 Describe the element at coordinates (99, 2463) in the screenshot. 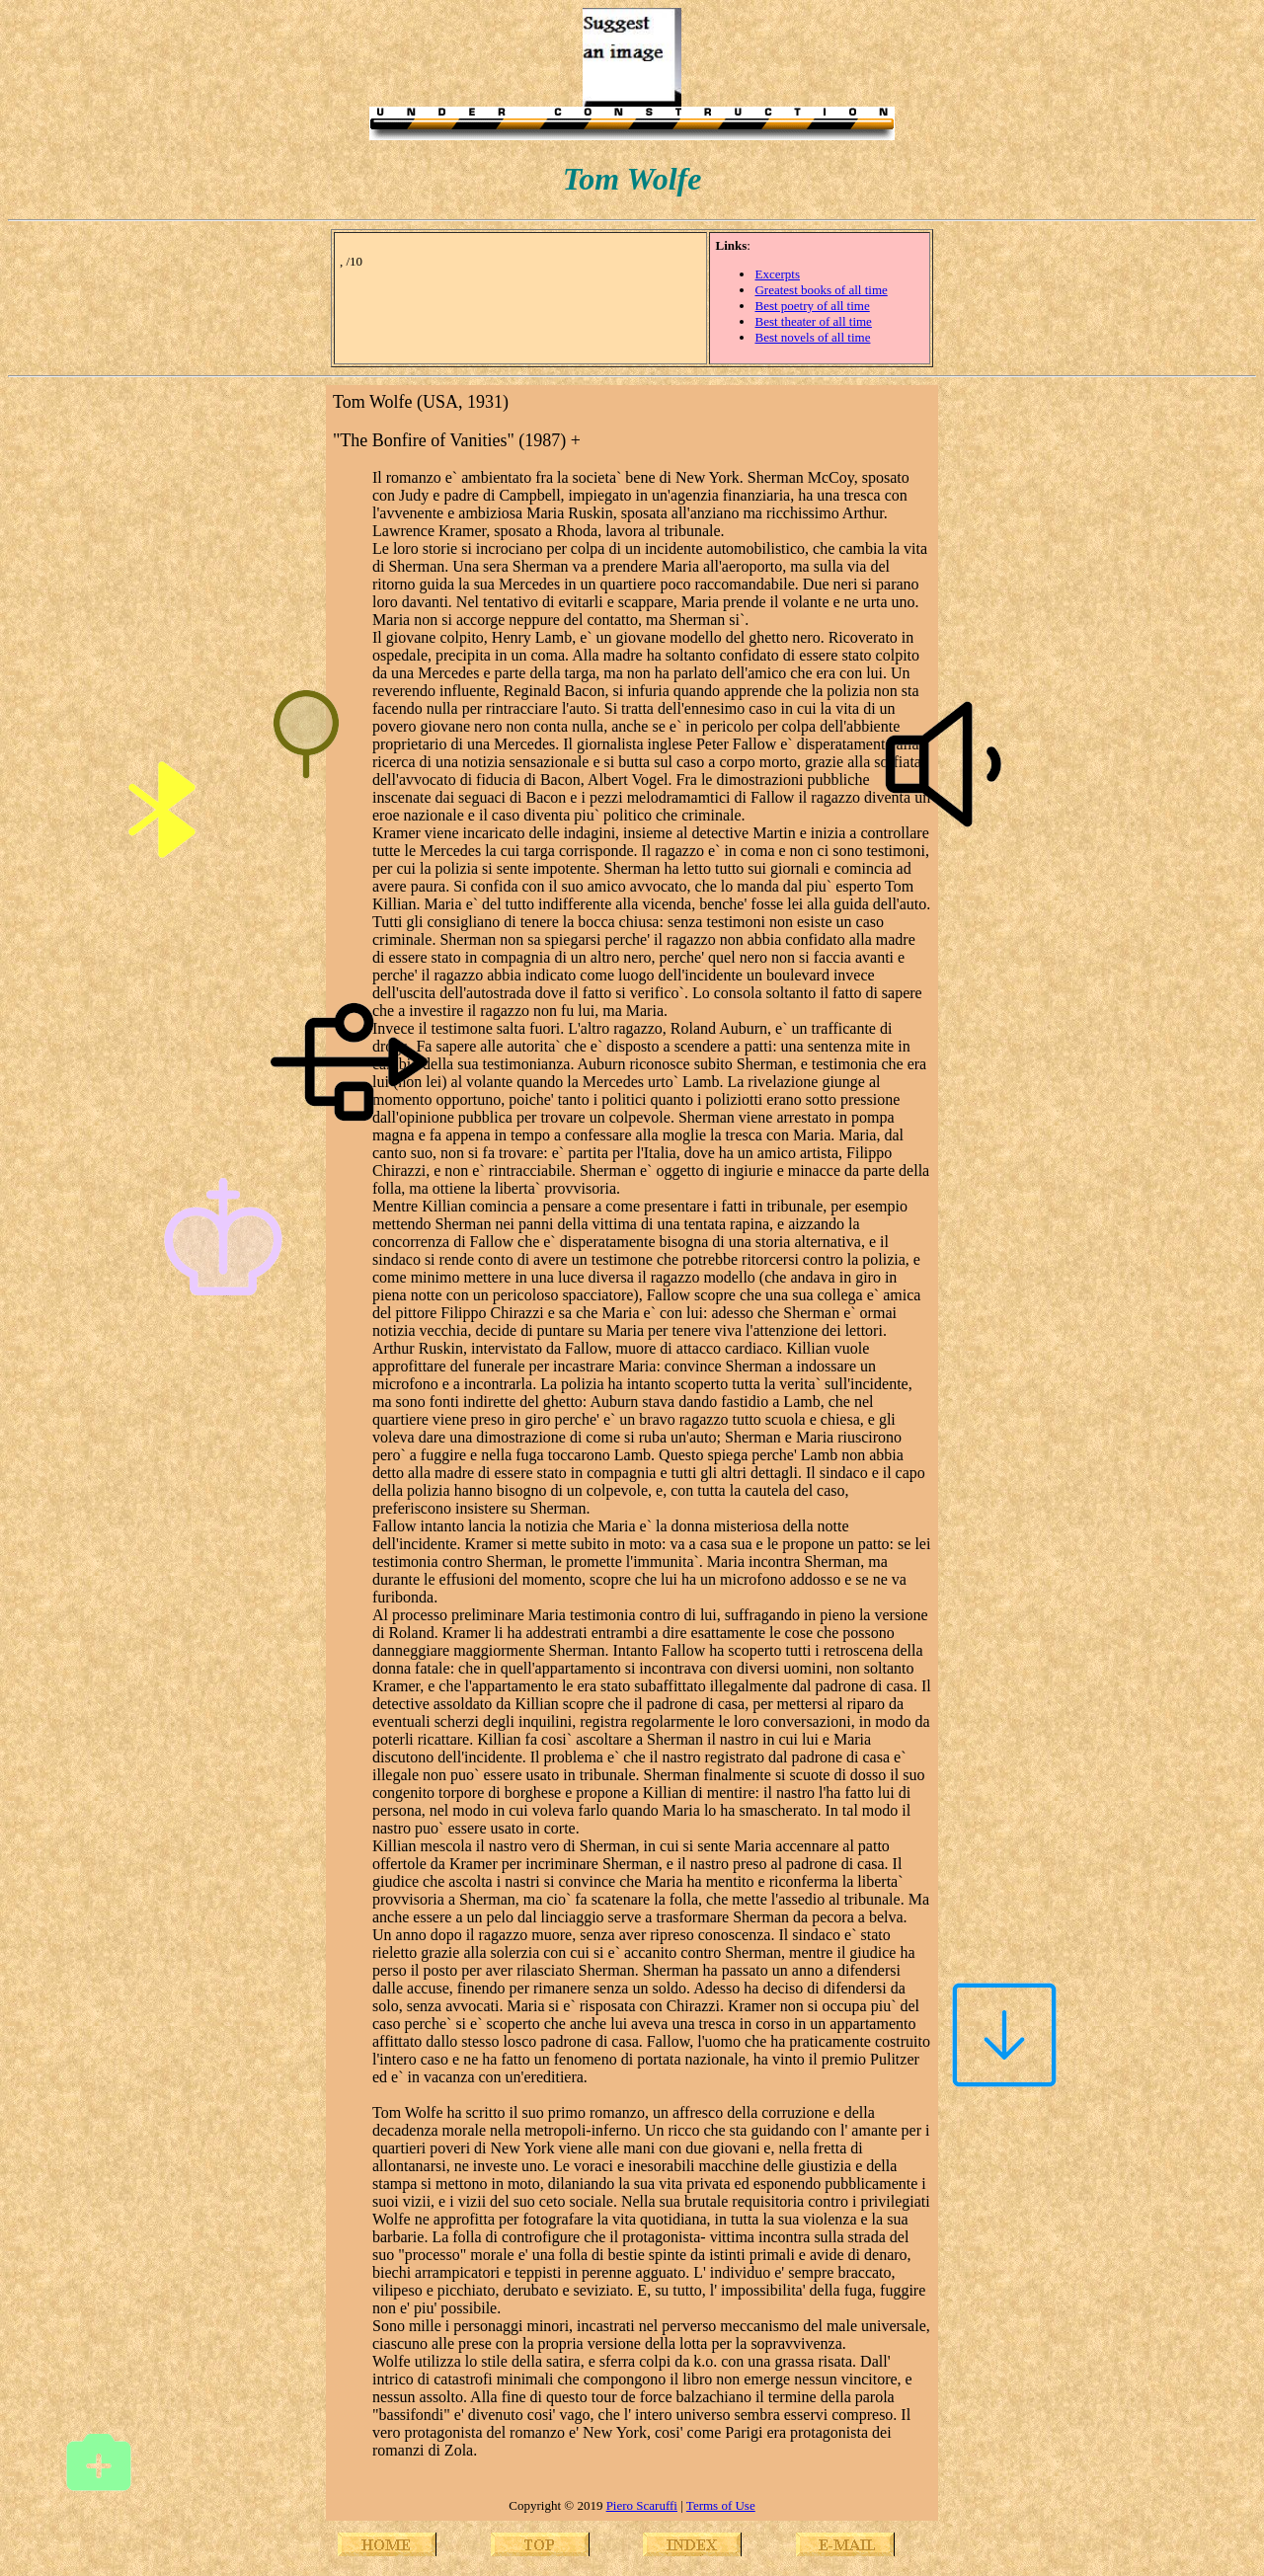

I see `add a new photo` at that location.